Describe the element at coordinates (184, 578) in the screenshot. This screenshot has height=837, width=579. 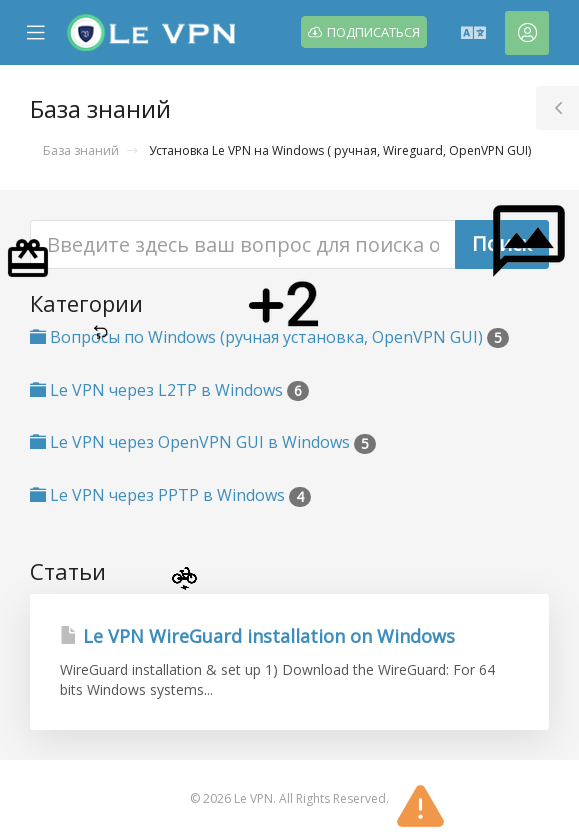
I see `select electric bike as transportation mode` at that location.